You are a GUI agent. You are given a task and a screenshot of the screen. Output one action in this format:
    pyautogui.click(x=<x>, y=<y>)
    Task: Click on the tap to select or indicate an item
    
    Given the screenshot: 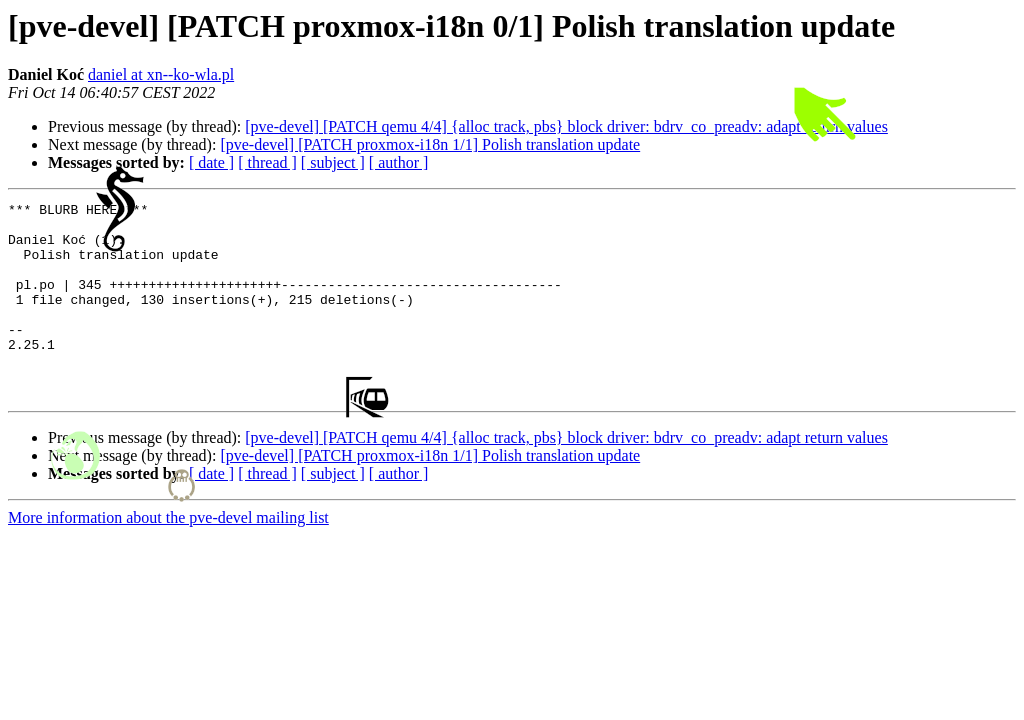 What is the action you would take?
    pyautogui.click(x=825, y=118)
    